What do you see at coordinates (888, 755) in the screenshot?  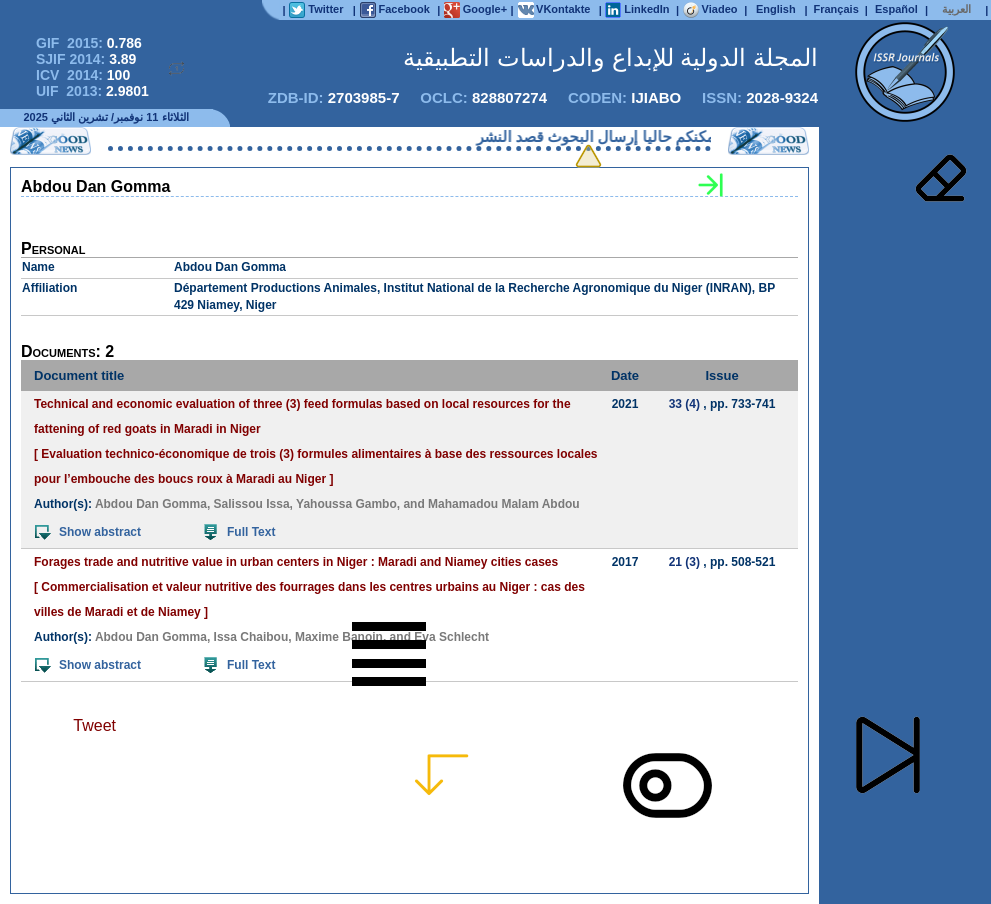 I see `skip to the next track or media item` at bounding box center [888, 755].